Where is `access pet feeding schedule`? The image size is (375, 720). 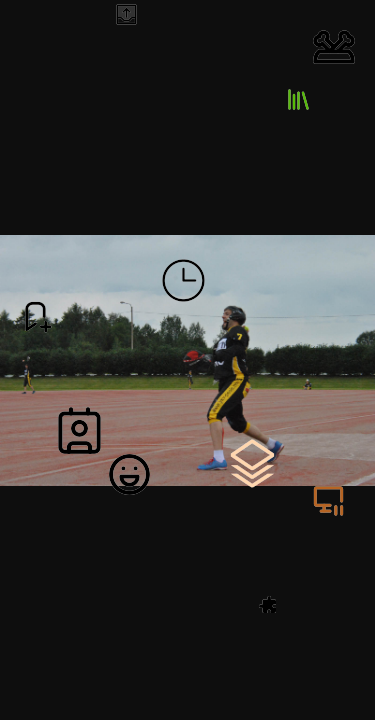
access pet feeding schedule is located at coordinates (334, 45).